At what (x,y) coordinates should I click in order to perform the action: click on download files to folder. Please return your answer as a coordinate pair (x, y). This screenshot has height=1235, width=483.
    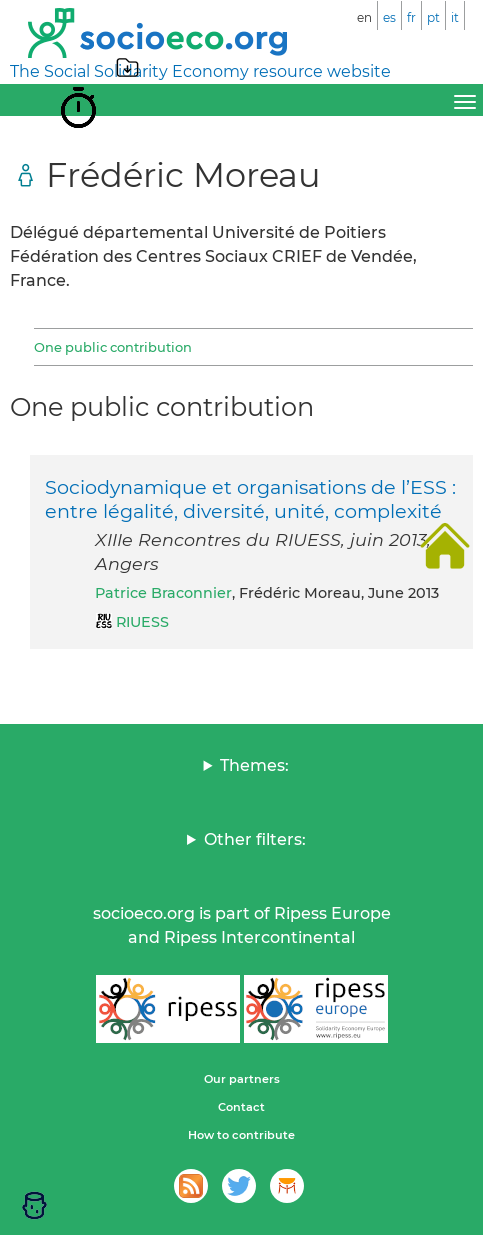
    Looking at the image, I should click on (127, 67).